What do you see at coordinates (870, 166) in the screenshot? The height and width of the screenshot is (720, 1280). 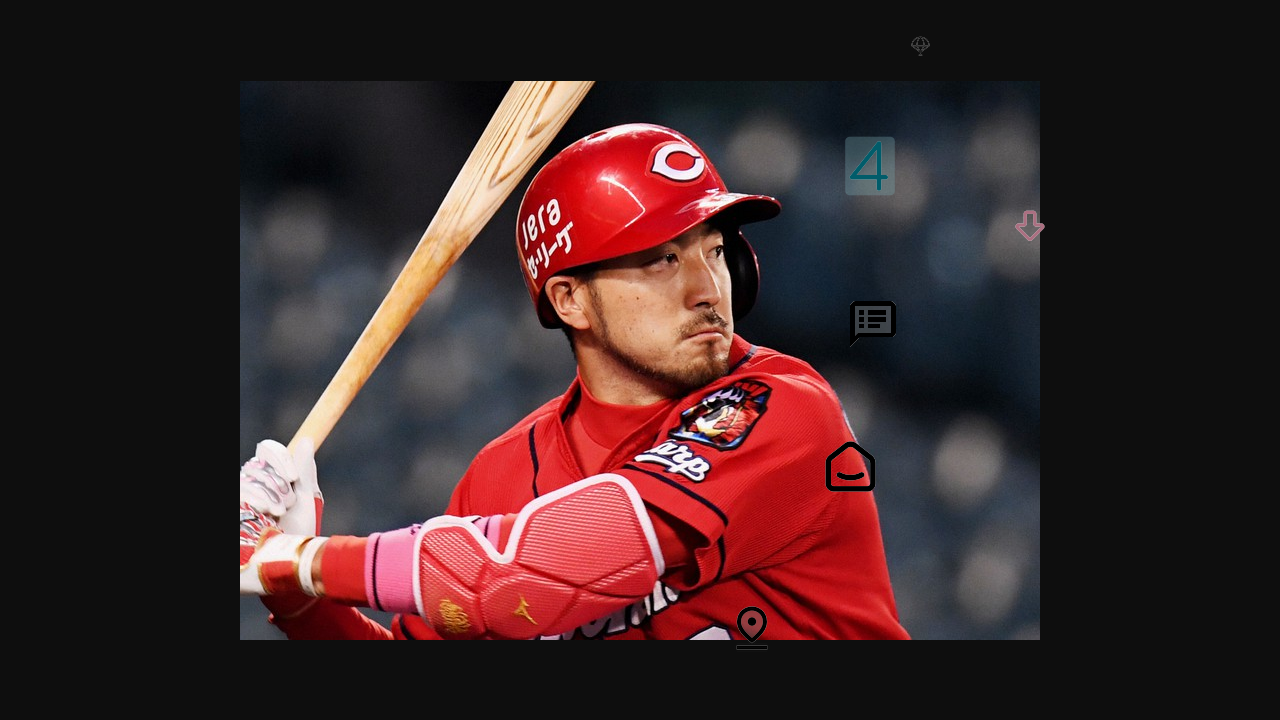 I see `indicates step four in a multi-step process` at bounding box center [870, 166].